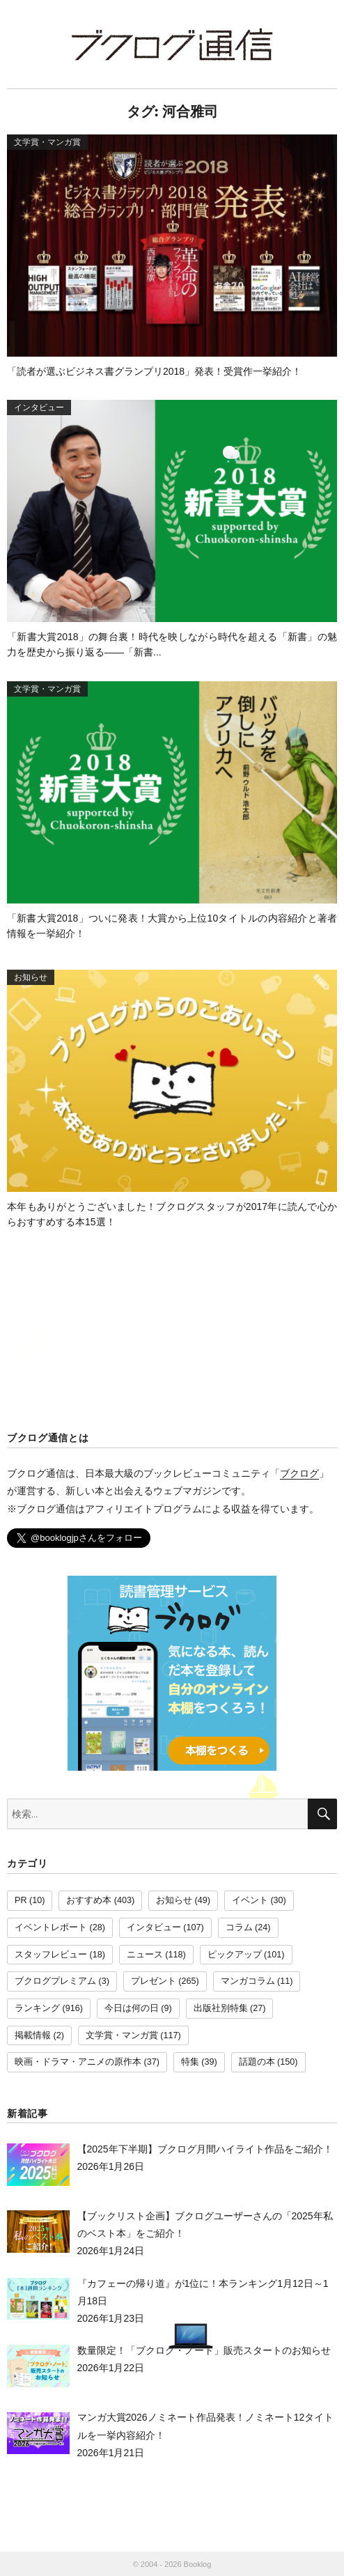  Describe the element at coordinates (231, 454) in the screenshot. I see `indicates hail weather conditions` at that location.